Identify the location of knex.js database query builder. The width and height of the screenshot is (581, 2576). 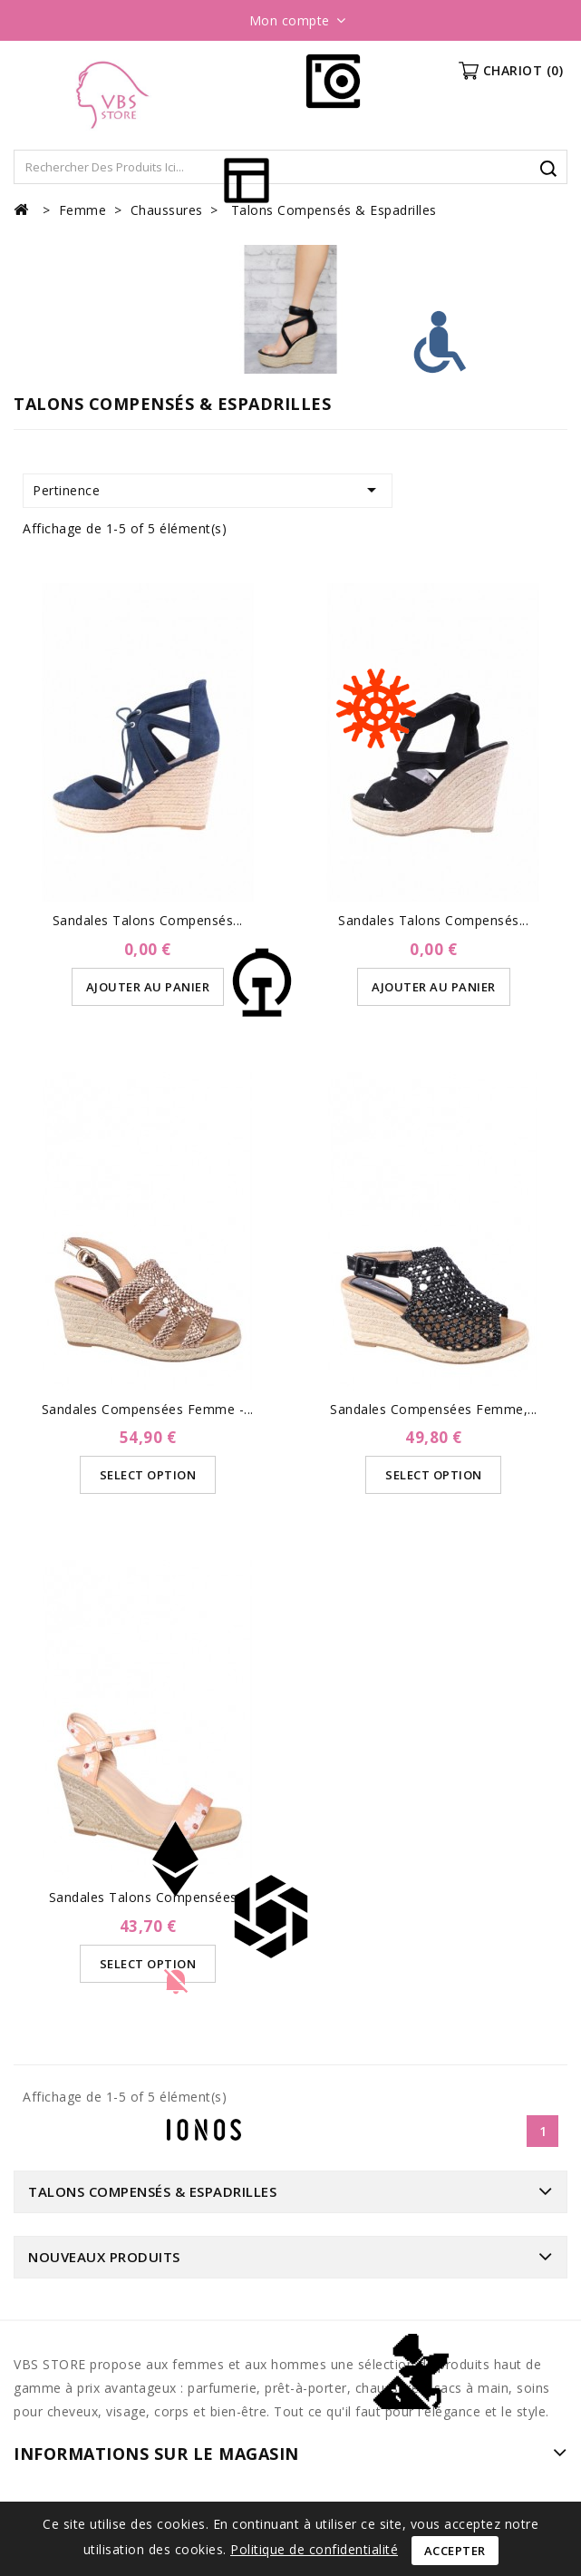
(376, 708).